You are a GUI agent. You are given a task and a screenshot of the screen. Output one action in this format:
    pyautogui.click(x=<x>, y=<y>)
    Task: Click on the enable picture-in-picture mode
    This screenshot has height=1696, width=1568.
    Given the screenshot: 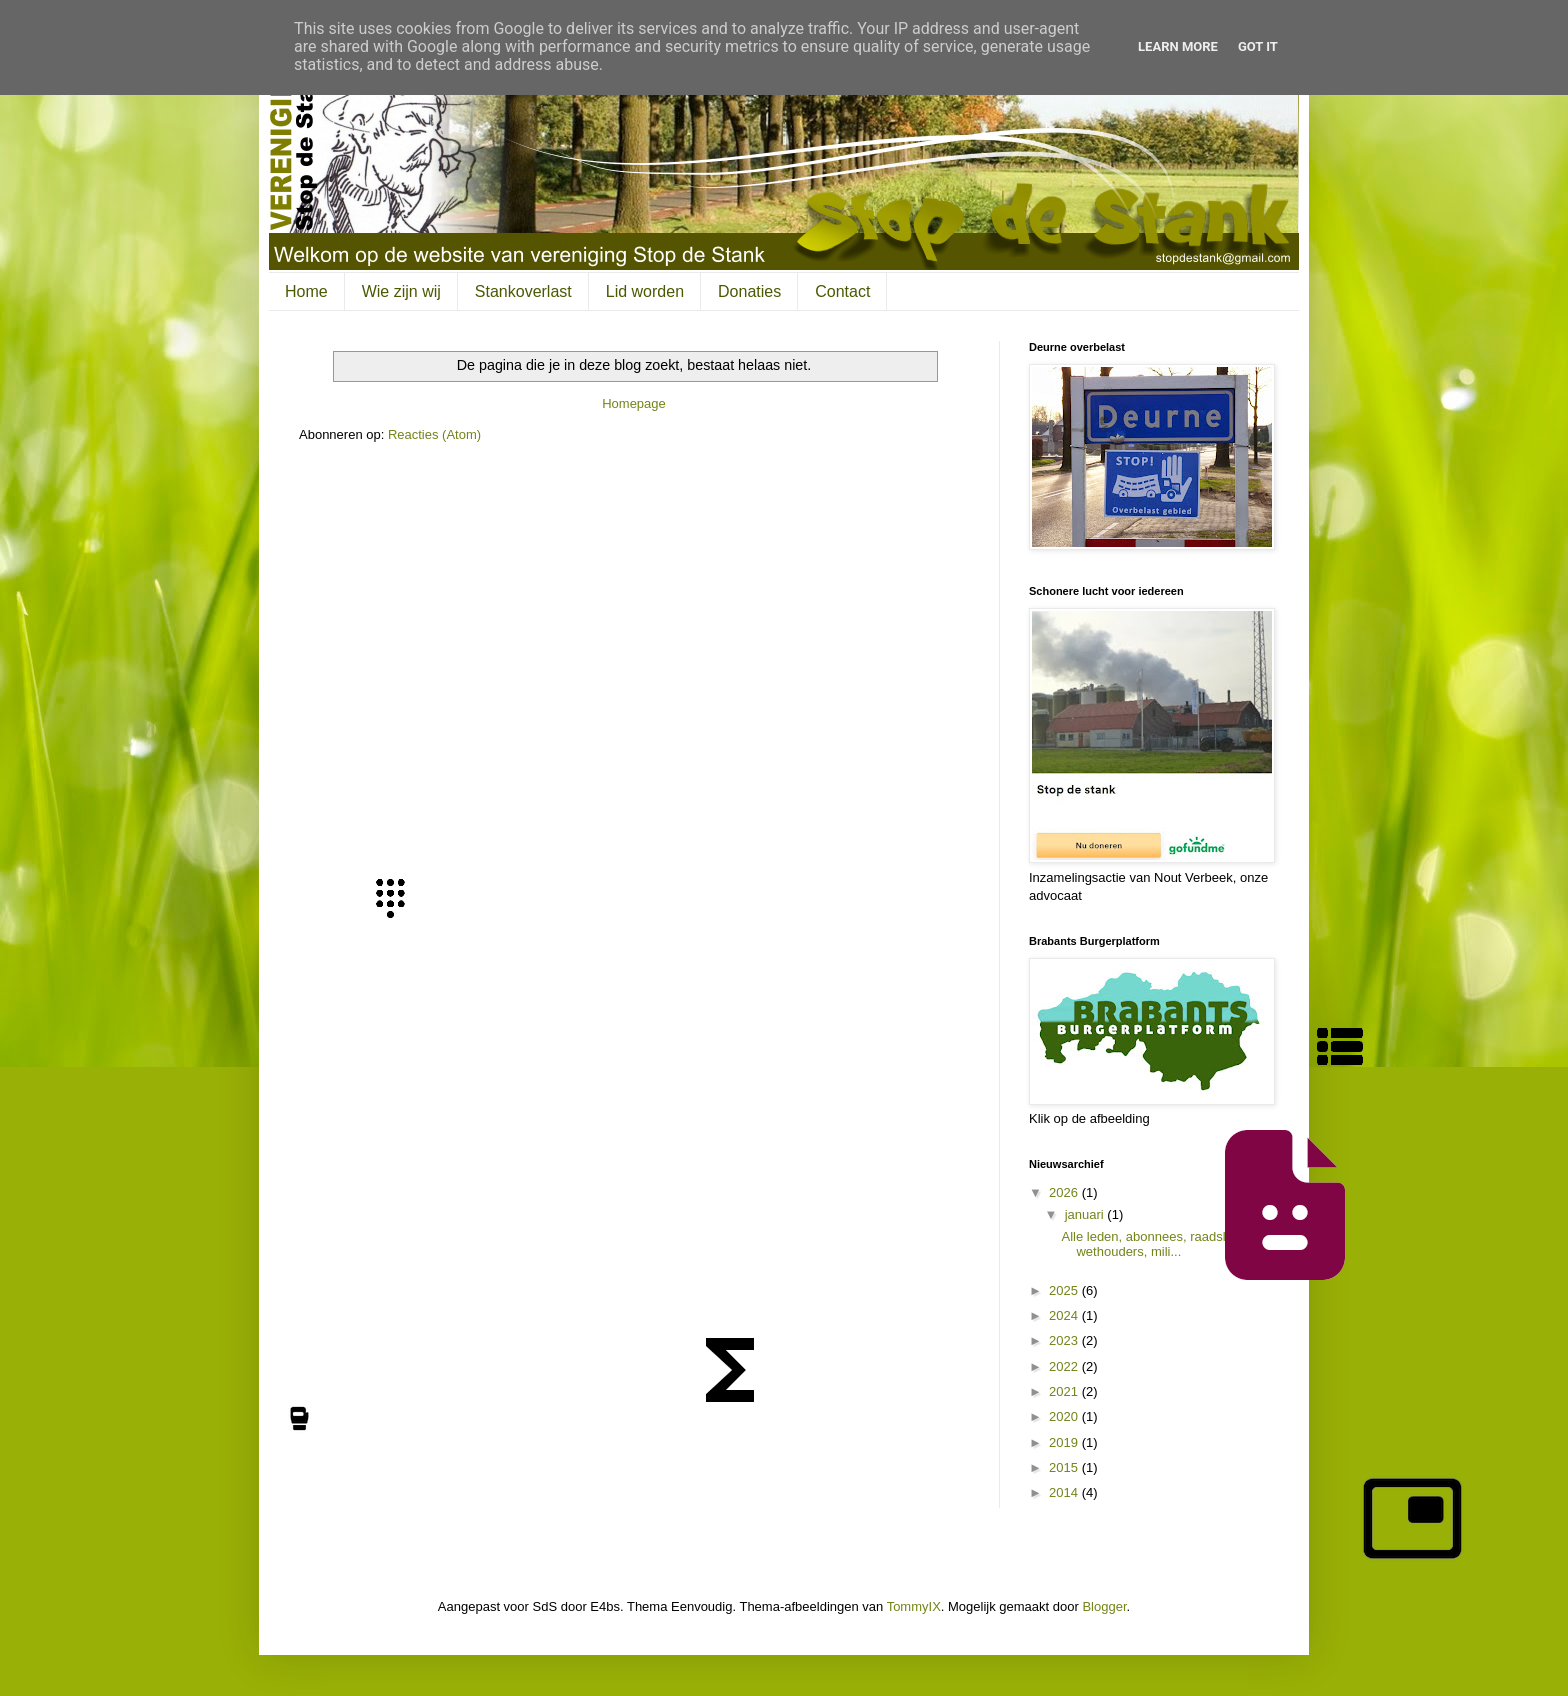 What is the action you would take?
    pyautogui.click(x=1412, y=1518)
    